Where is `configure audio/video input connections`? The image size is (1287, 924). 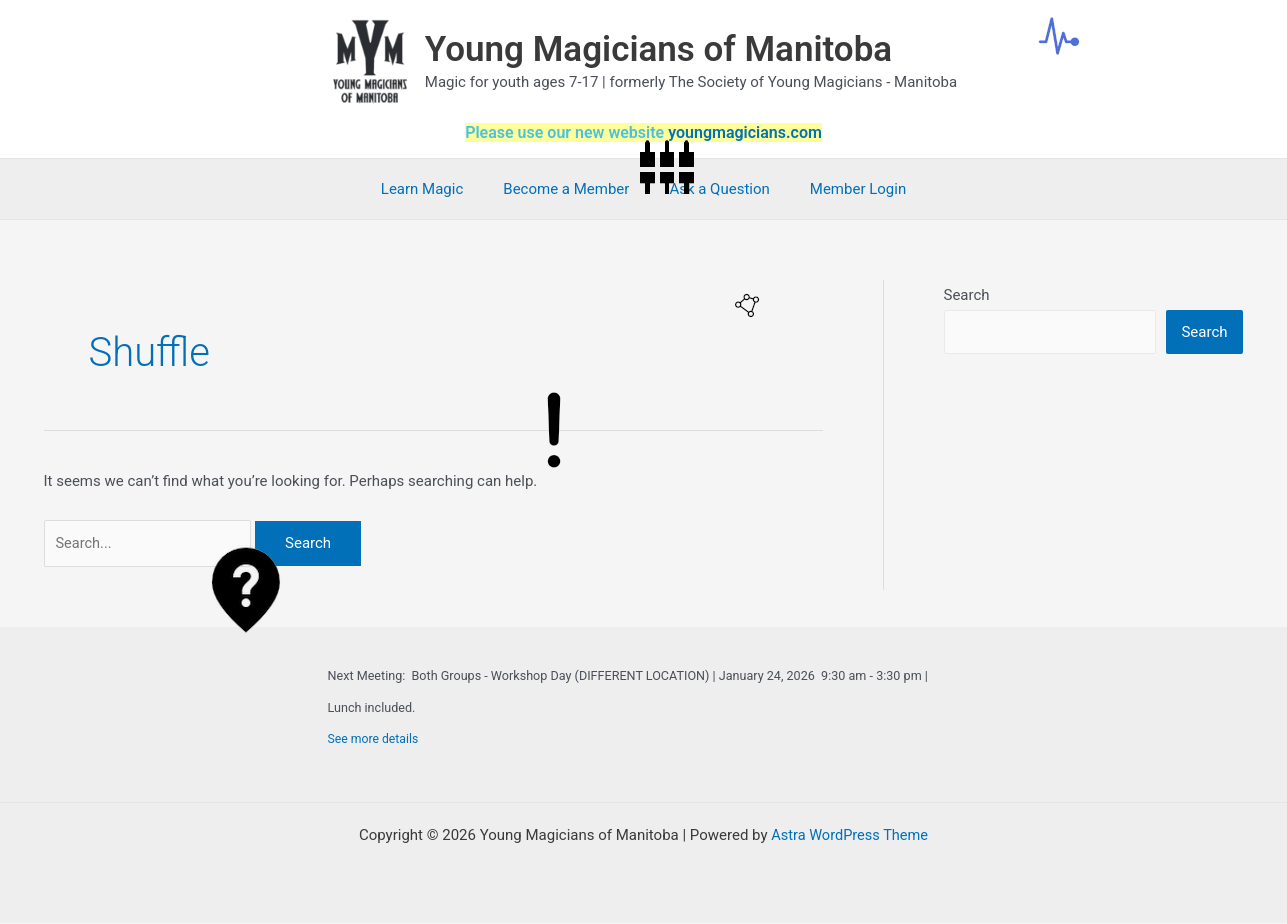
configure audio/video input connections is located at coordinates (667, 167).